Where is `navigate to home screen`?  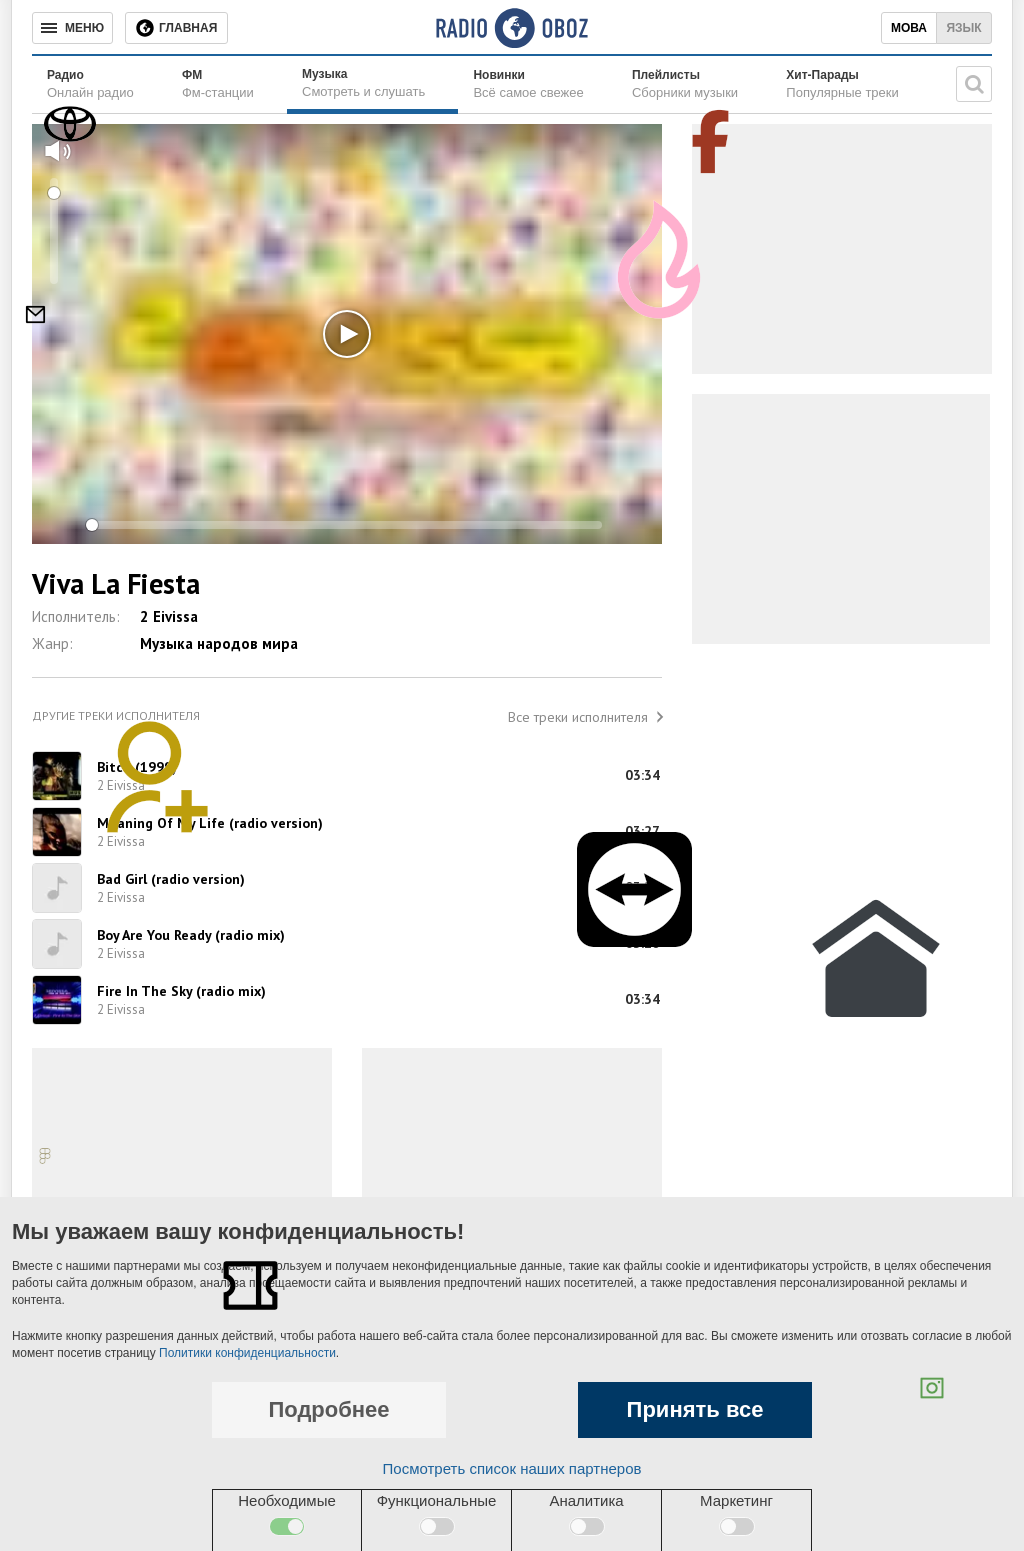 navigate to home screen is located at coordinates (876, 960).